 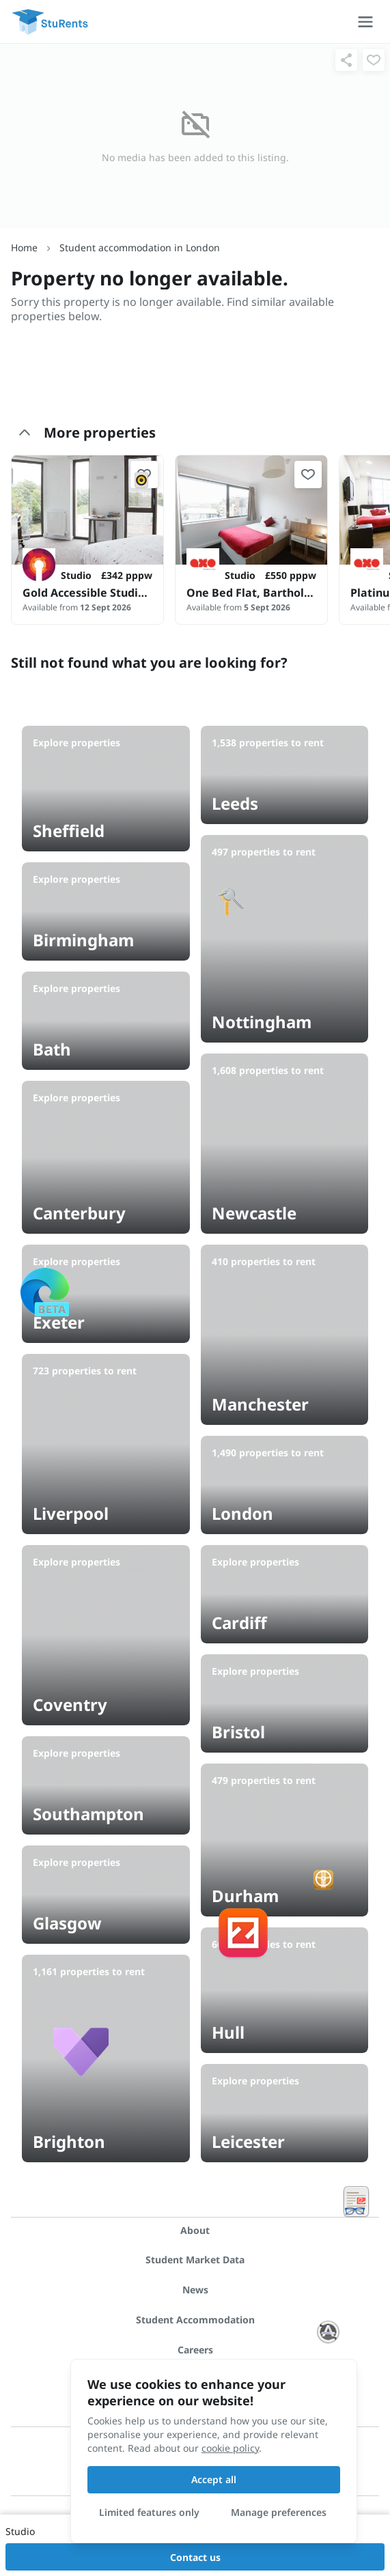 What do you see at coordinates (328, 2332) in the screenshot?
I see `check for available system updates` at bounding box center [328, 2332].